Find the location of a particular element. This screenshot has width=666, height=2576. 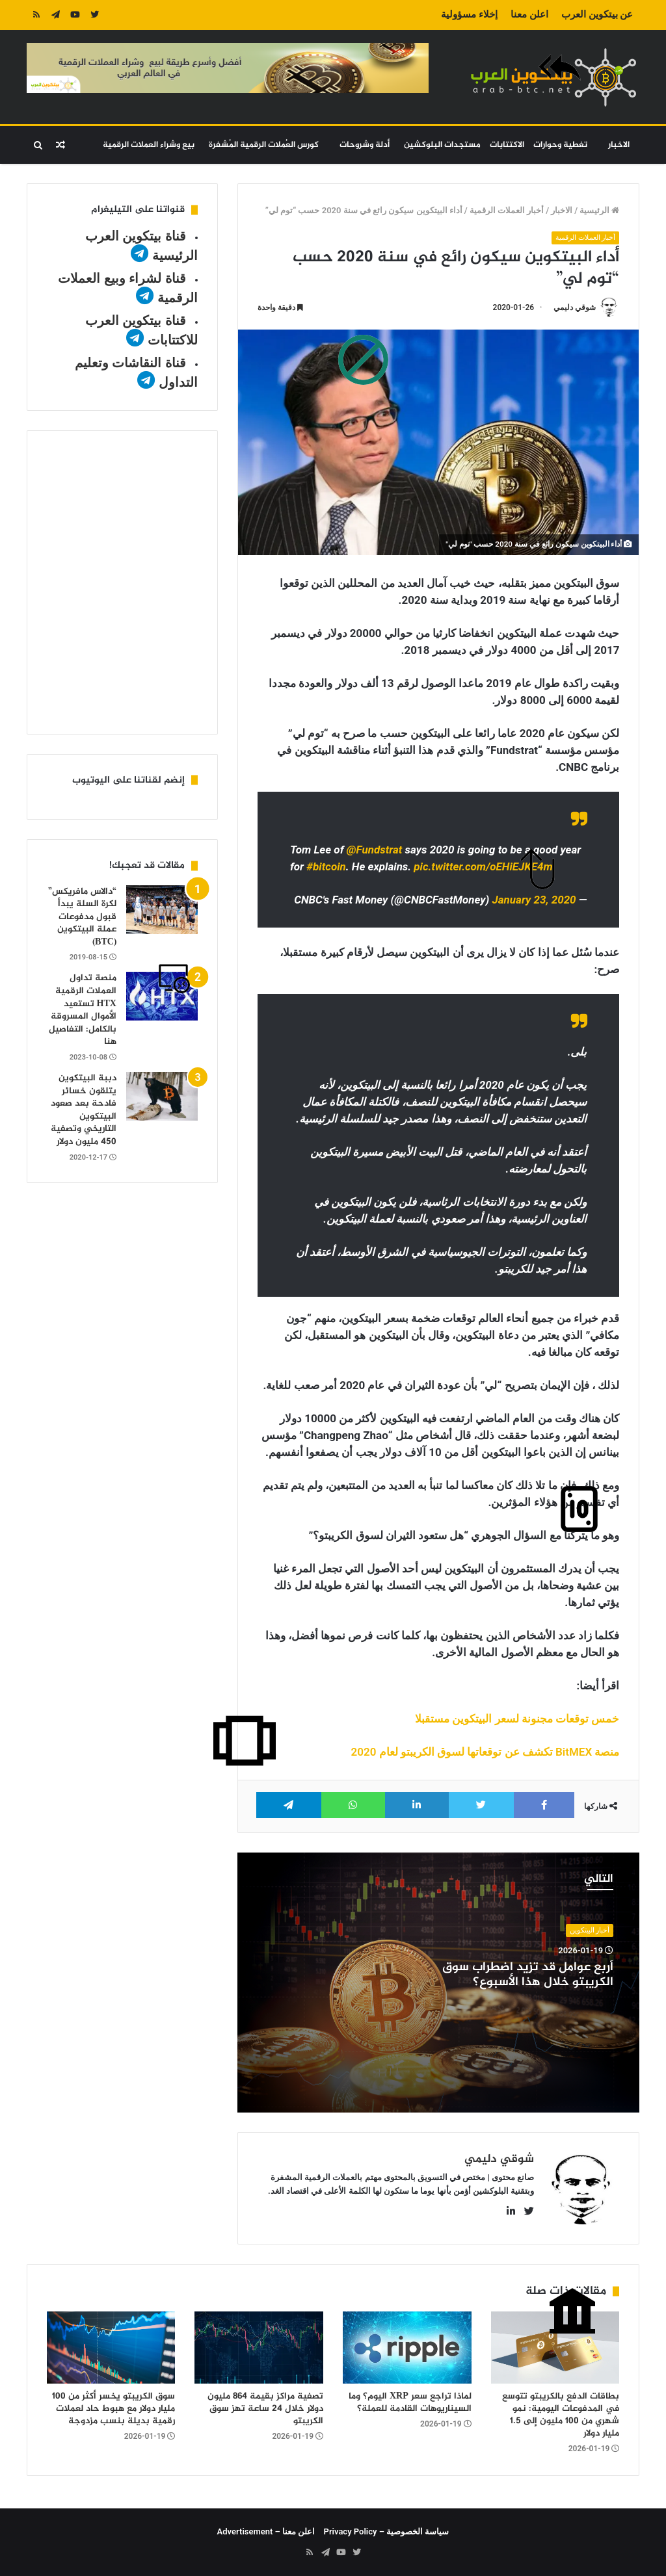

block or ban a user is located at coordinates (363, 359).